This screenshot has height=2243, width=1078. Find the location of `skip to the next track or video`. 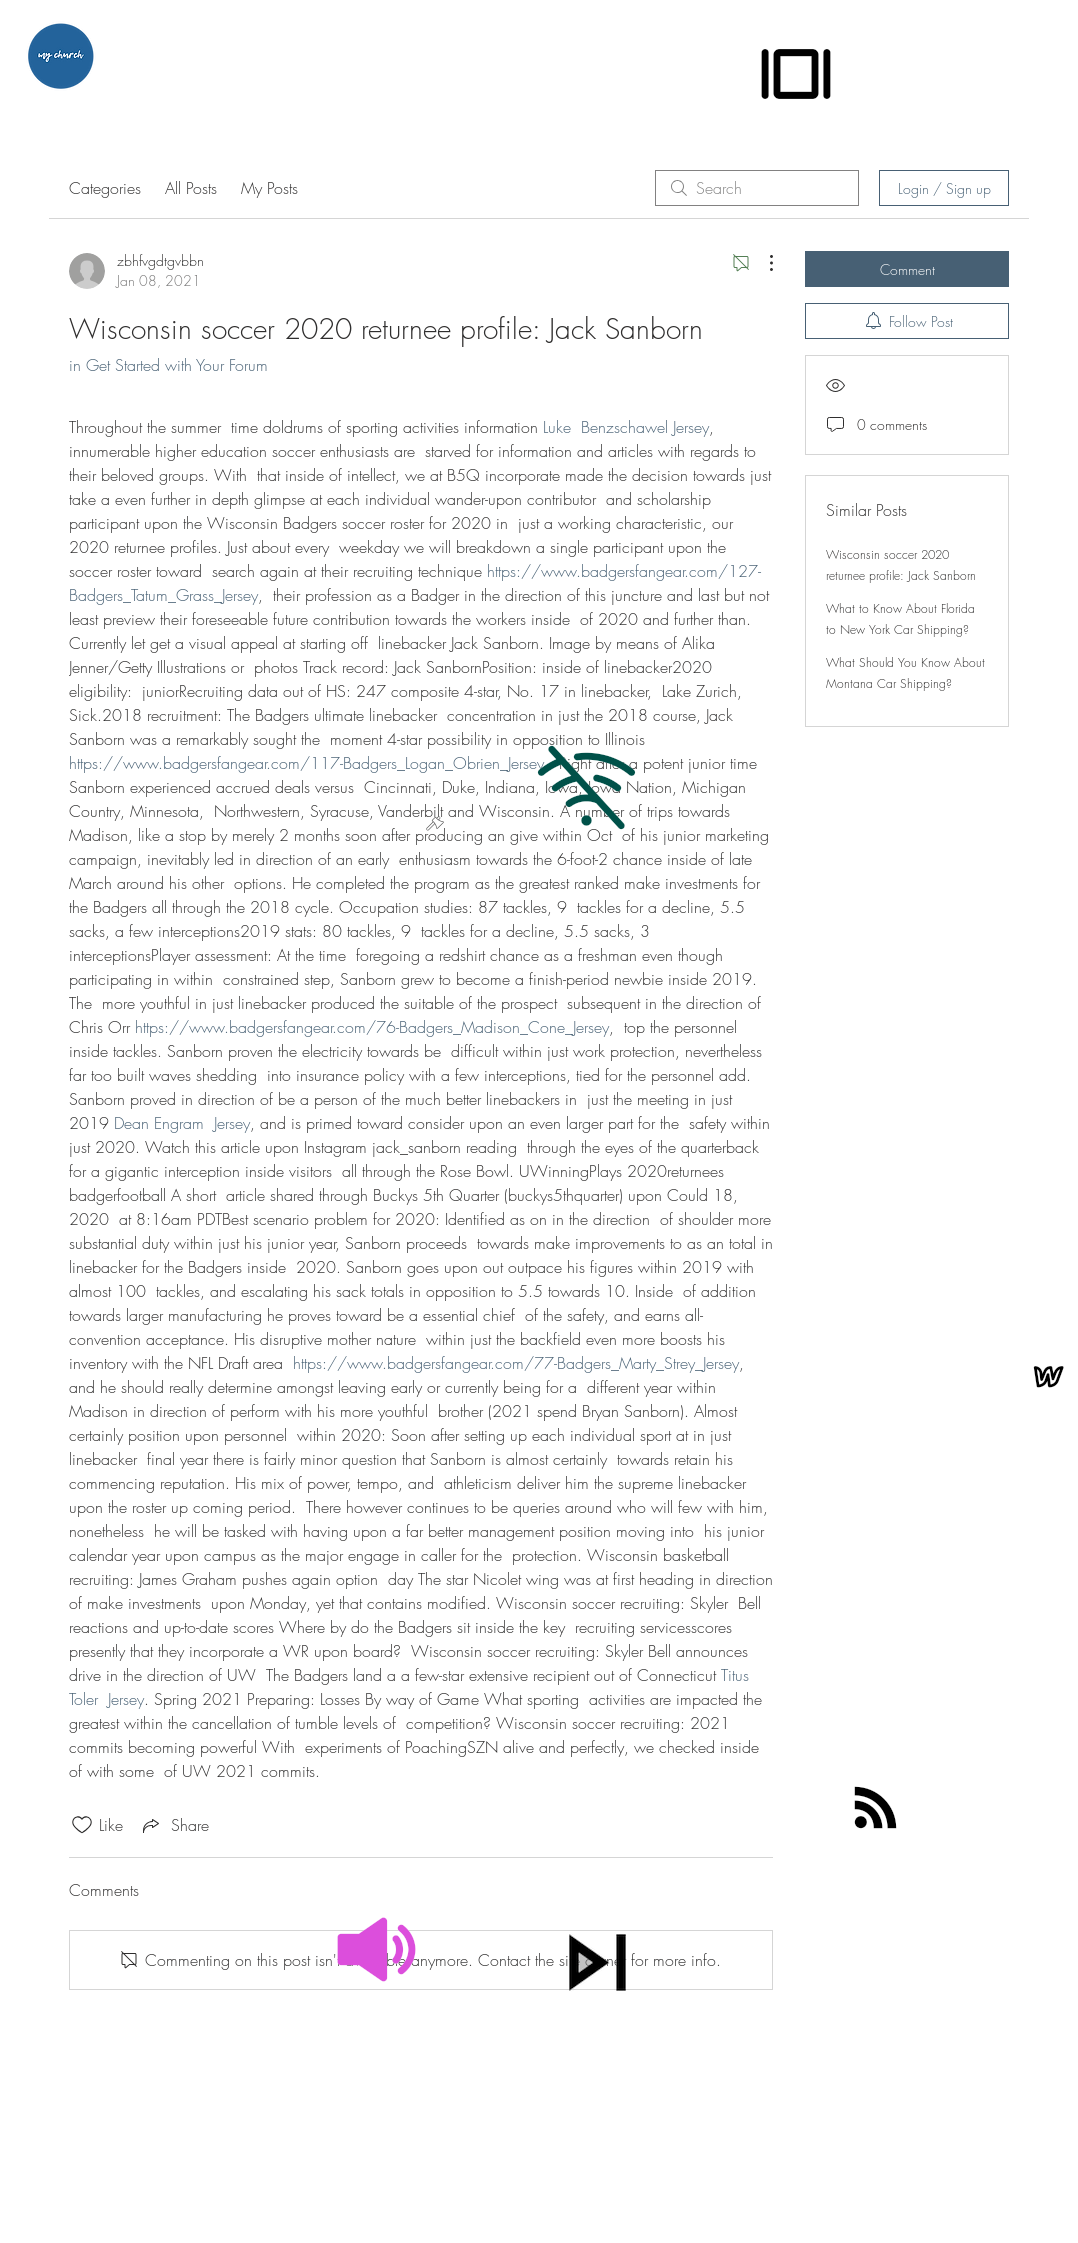

skip to the next track or video is located at coordinates (597, 1962).